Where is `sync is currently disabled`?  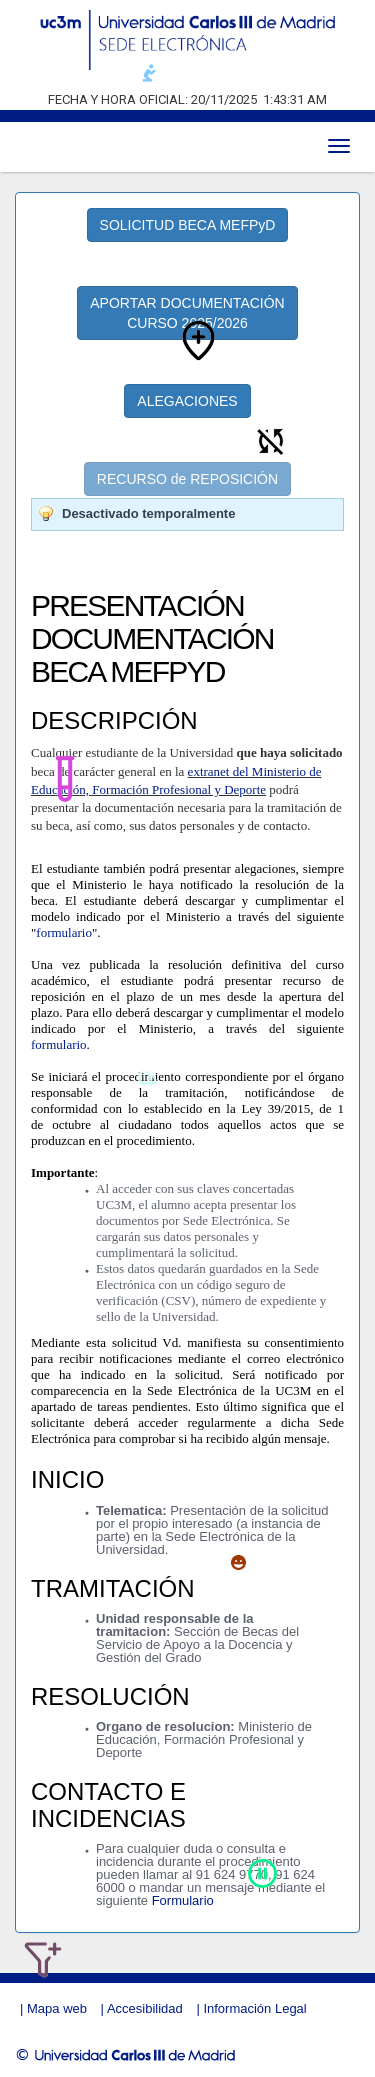 sync is currently disabled is located at coordinates (271, 441).